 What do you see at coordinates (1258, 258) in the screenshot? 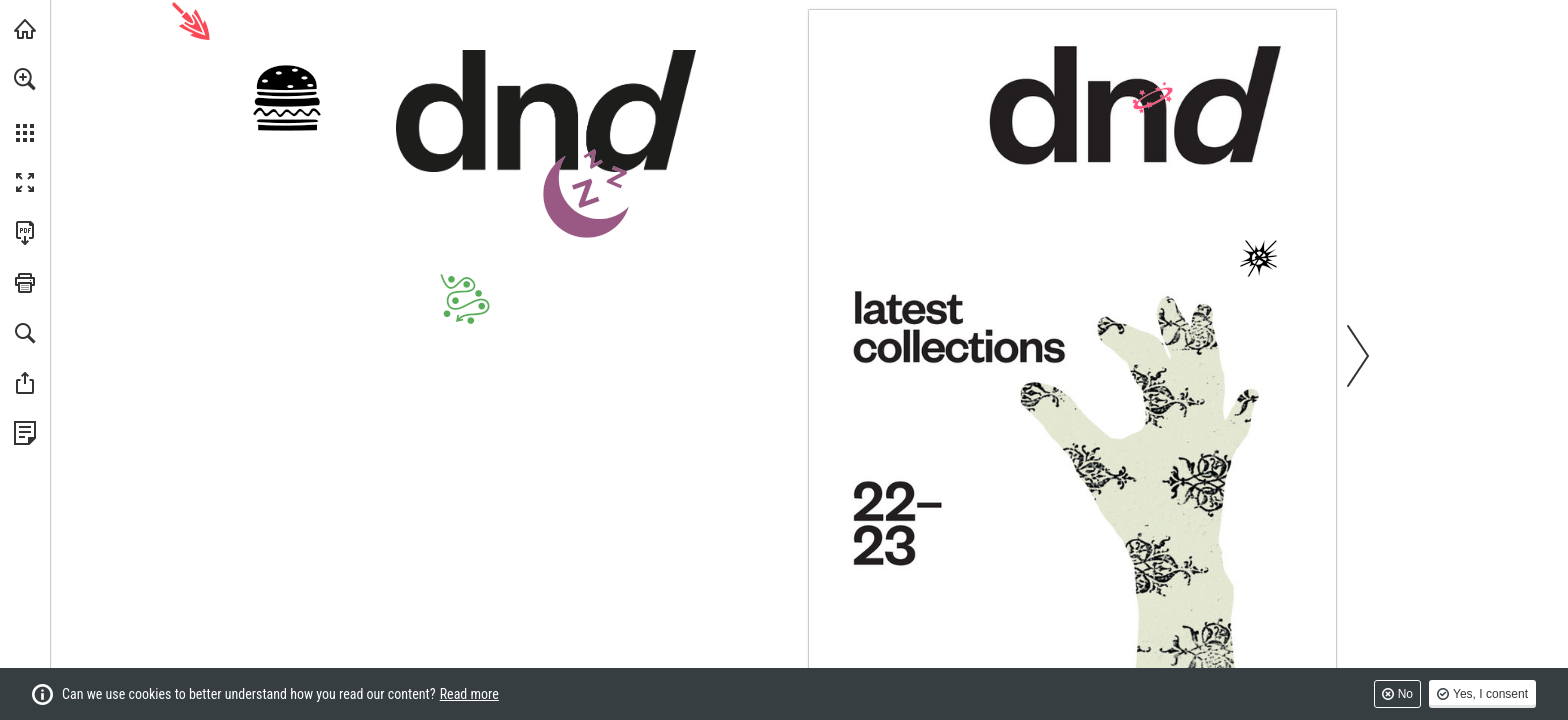
I see `indicates nuclear fission or atomic reaction` at bounding box center [1258, 258].